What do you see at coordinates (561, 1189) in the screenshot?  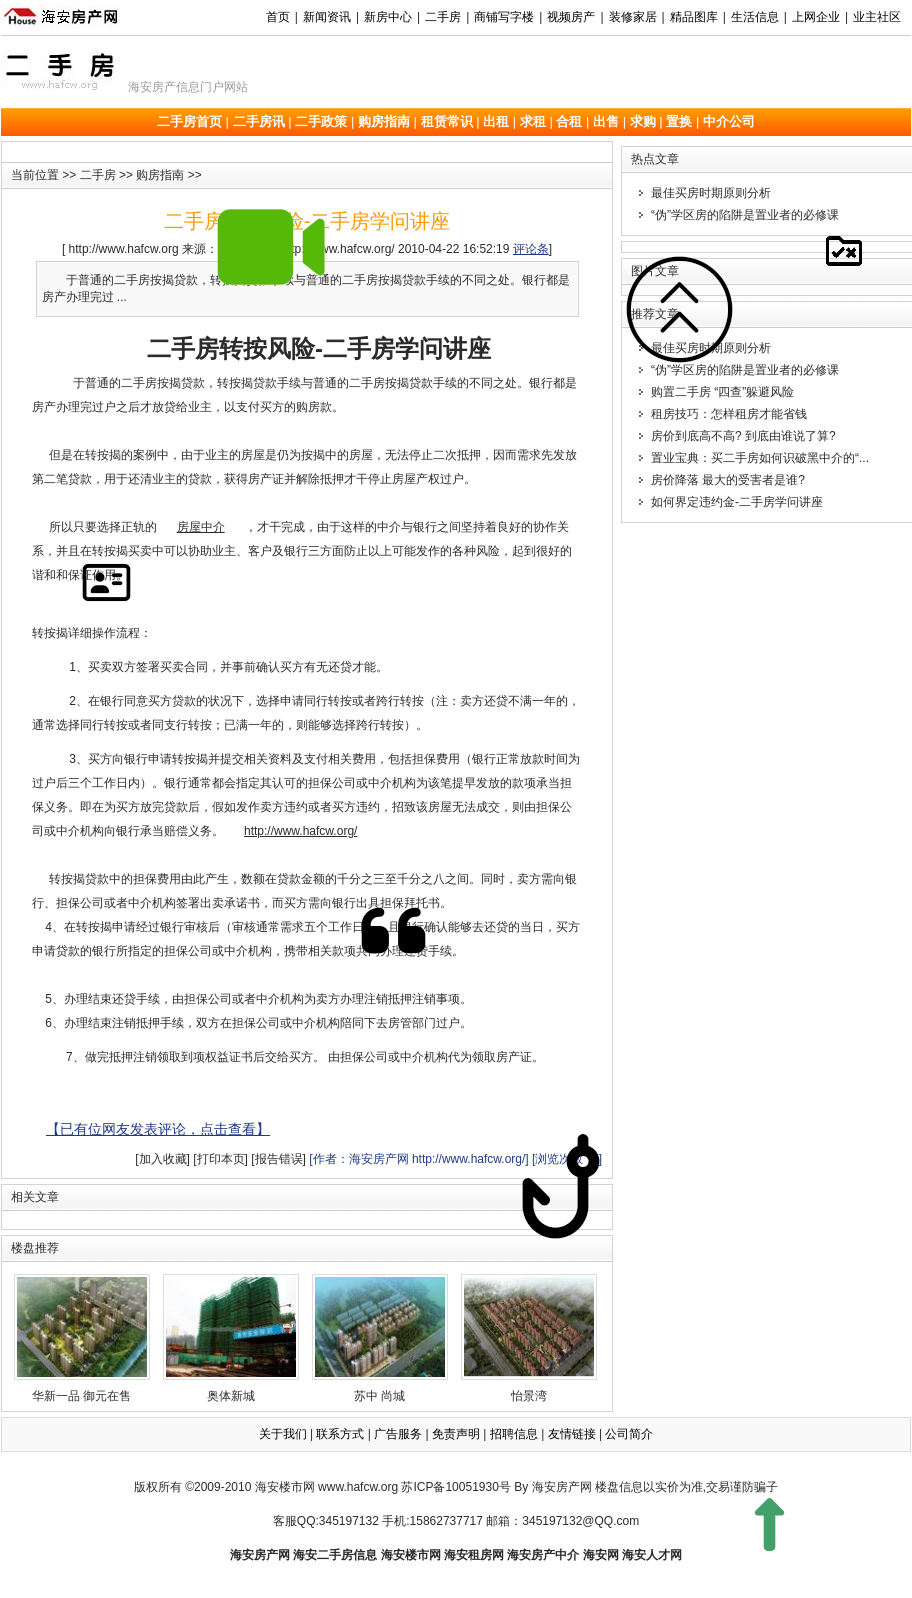 I see `fishing or angling activity` at bounding box center [561, 1189].